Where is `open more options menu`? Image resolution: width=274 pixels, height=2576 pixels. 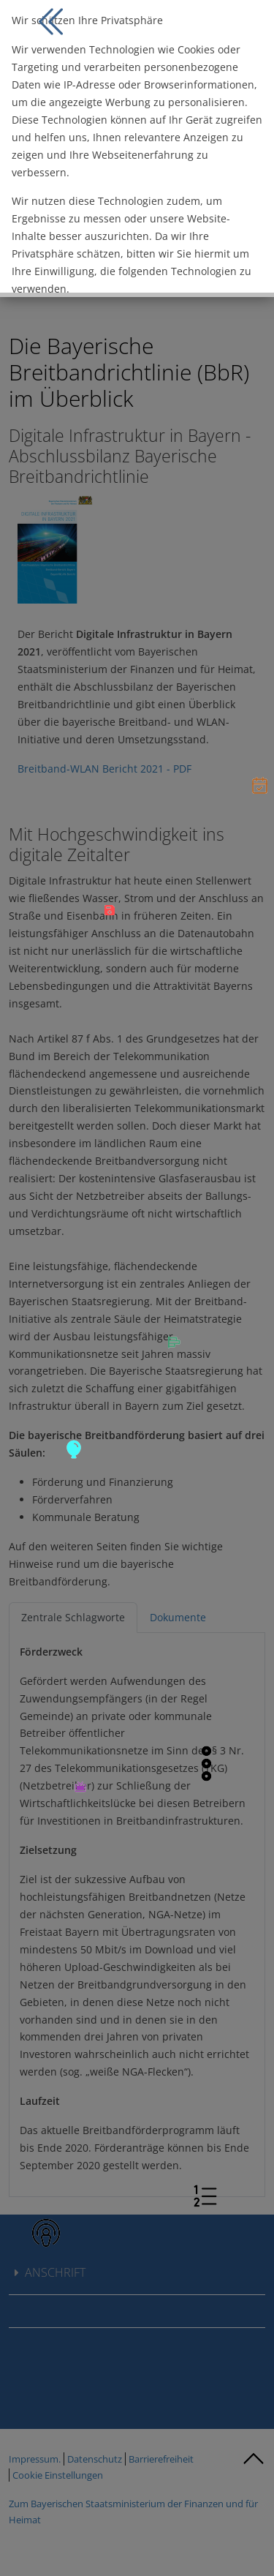 open more options menu is located at coordinates (206, 1763).